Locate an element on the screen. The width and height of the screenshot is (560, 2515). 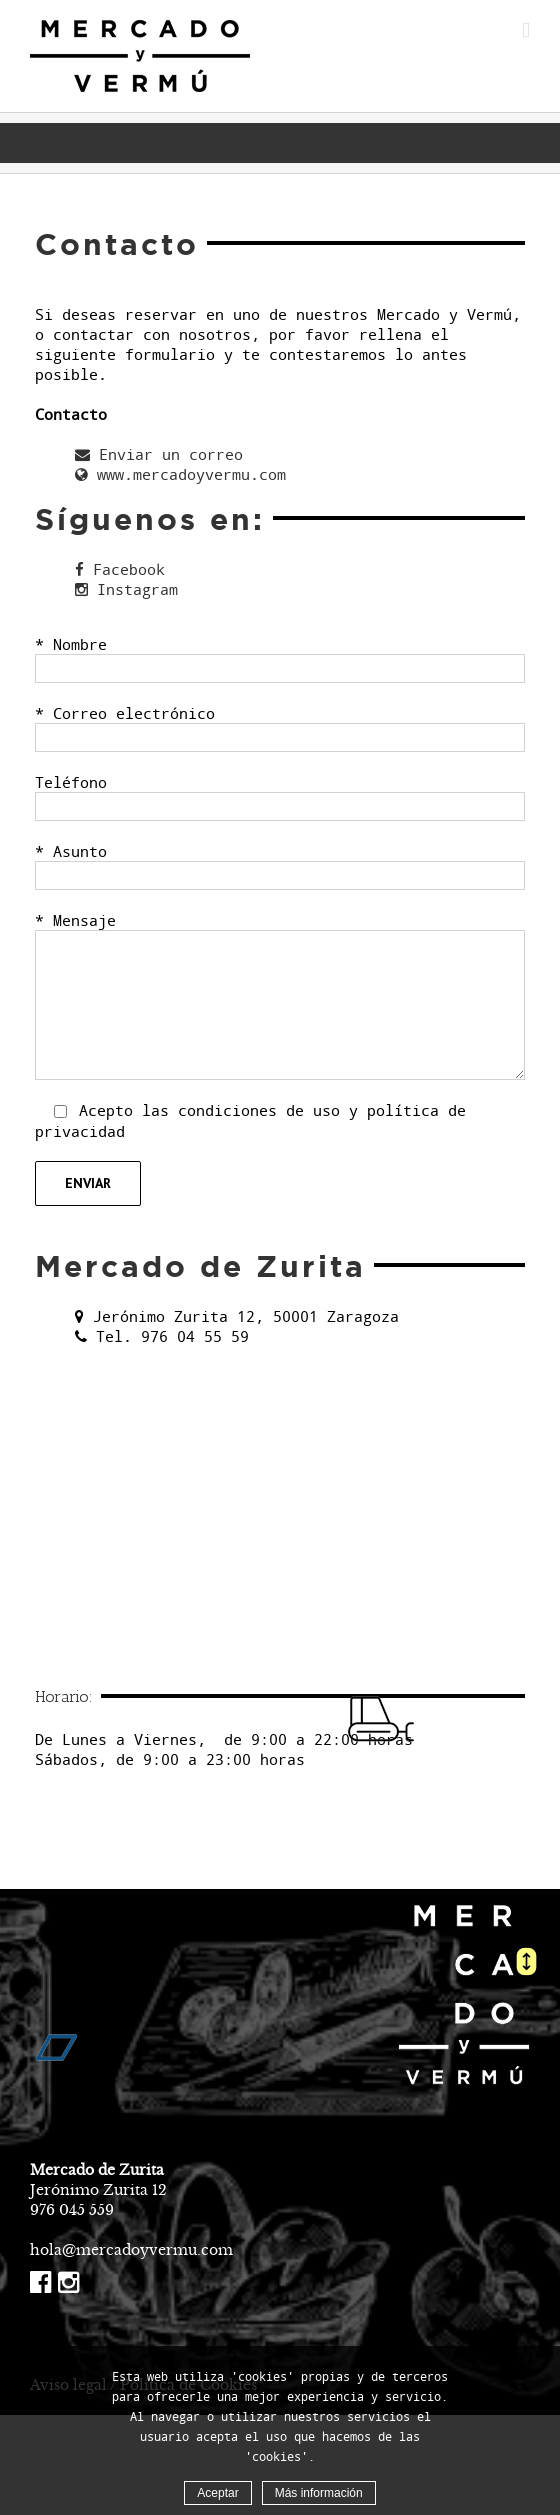
access construction or heavy equipment tools is located at coordinates (381, 1719).